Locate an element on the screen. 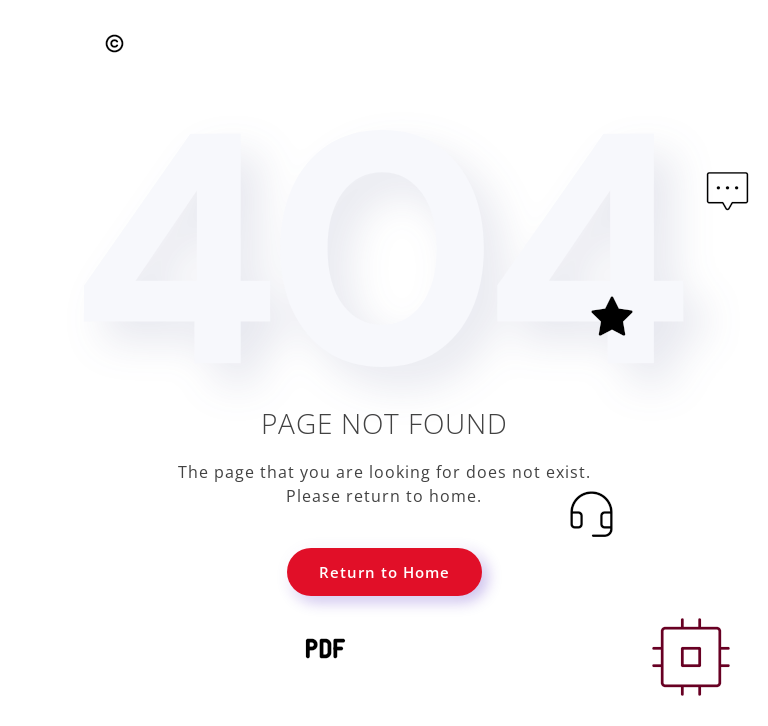 This screenshot has width=768, height=726. indicates a favorited or starred item is located at coordinates (612, 318).